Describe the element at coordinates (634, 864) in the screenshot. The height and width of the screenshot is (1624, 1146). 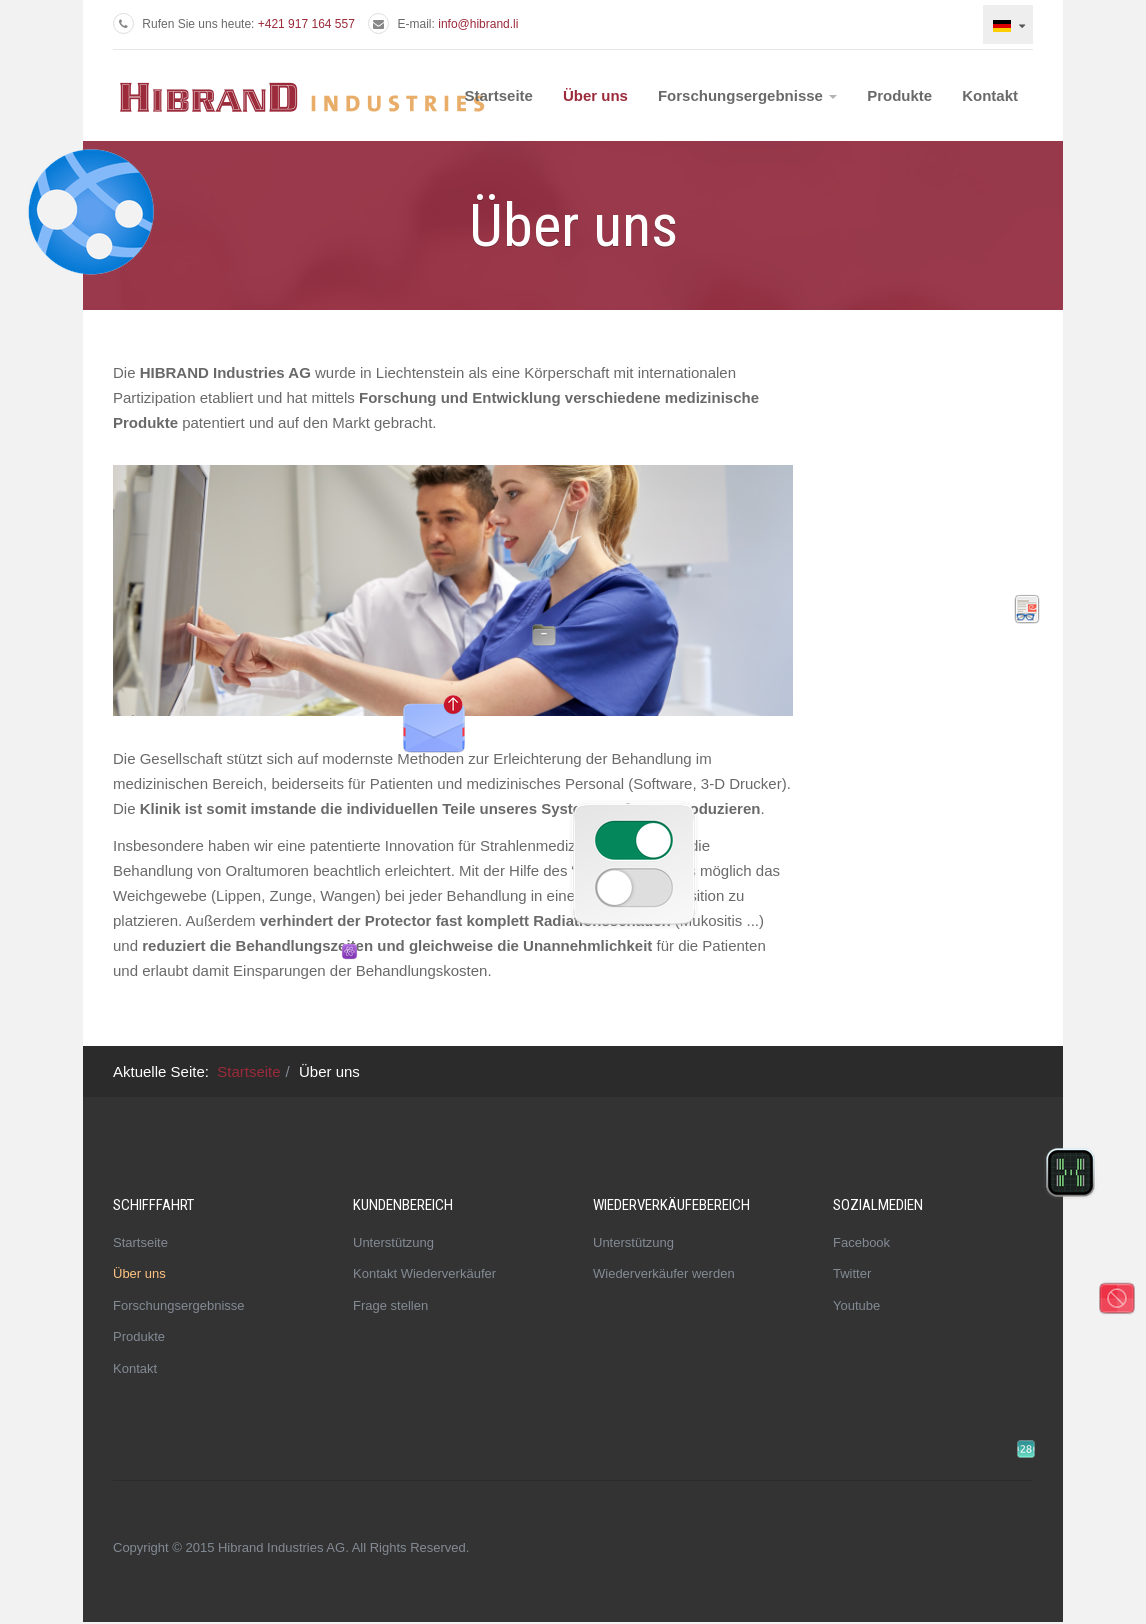
I see `open gnome tweaks to customize desktop settings` at that location.